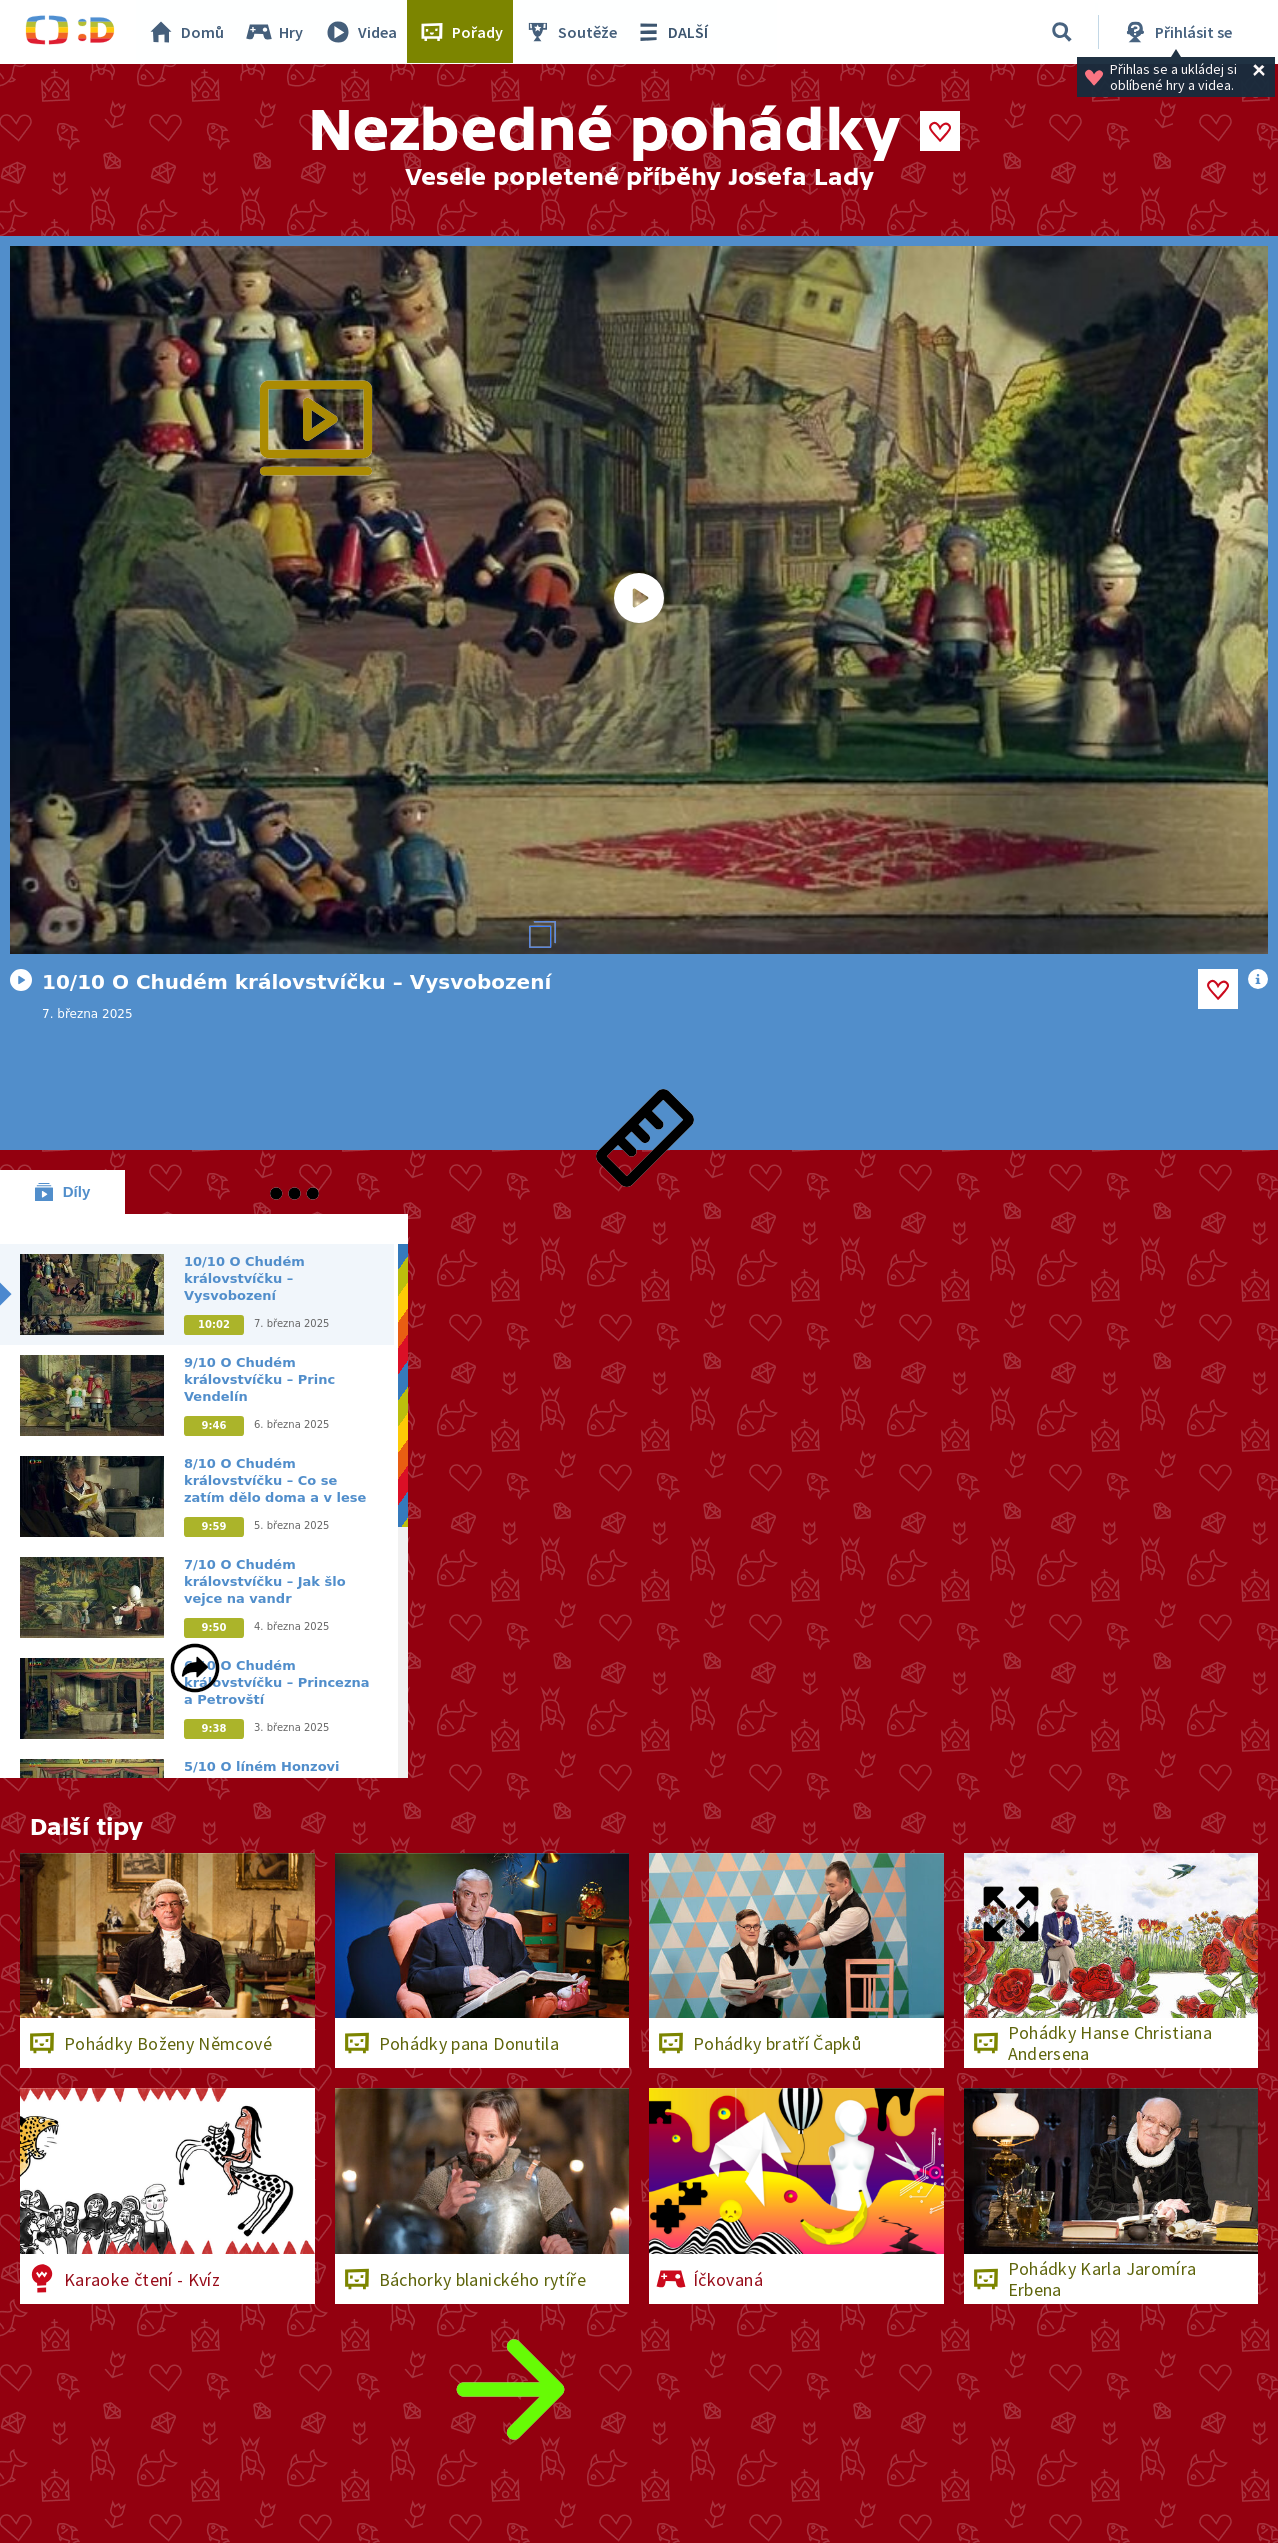 This screenshot has height=2543, width=1278. What do you see at coordinates (542, 934) in the screenshot?
I see `copy to clipboard` at bounding box center [542, 934].